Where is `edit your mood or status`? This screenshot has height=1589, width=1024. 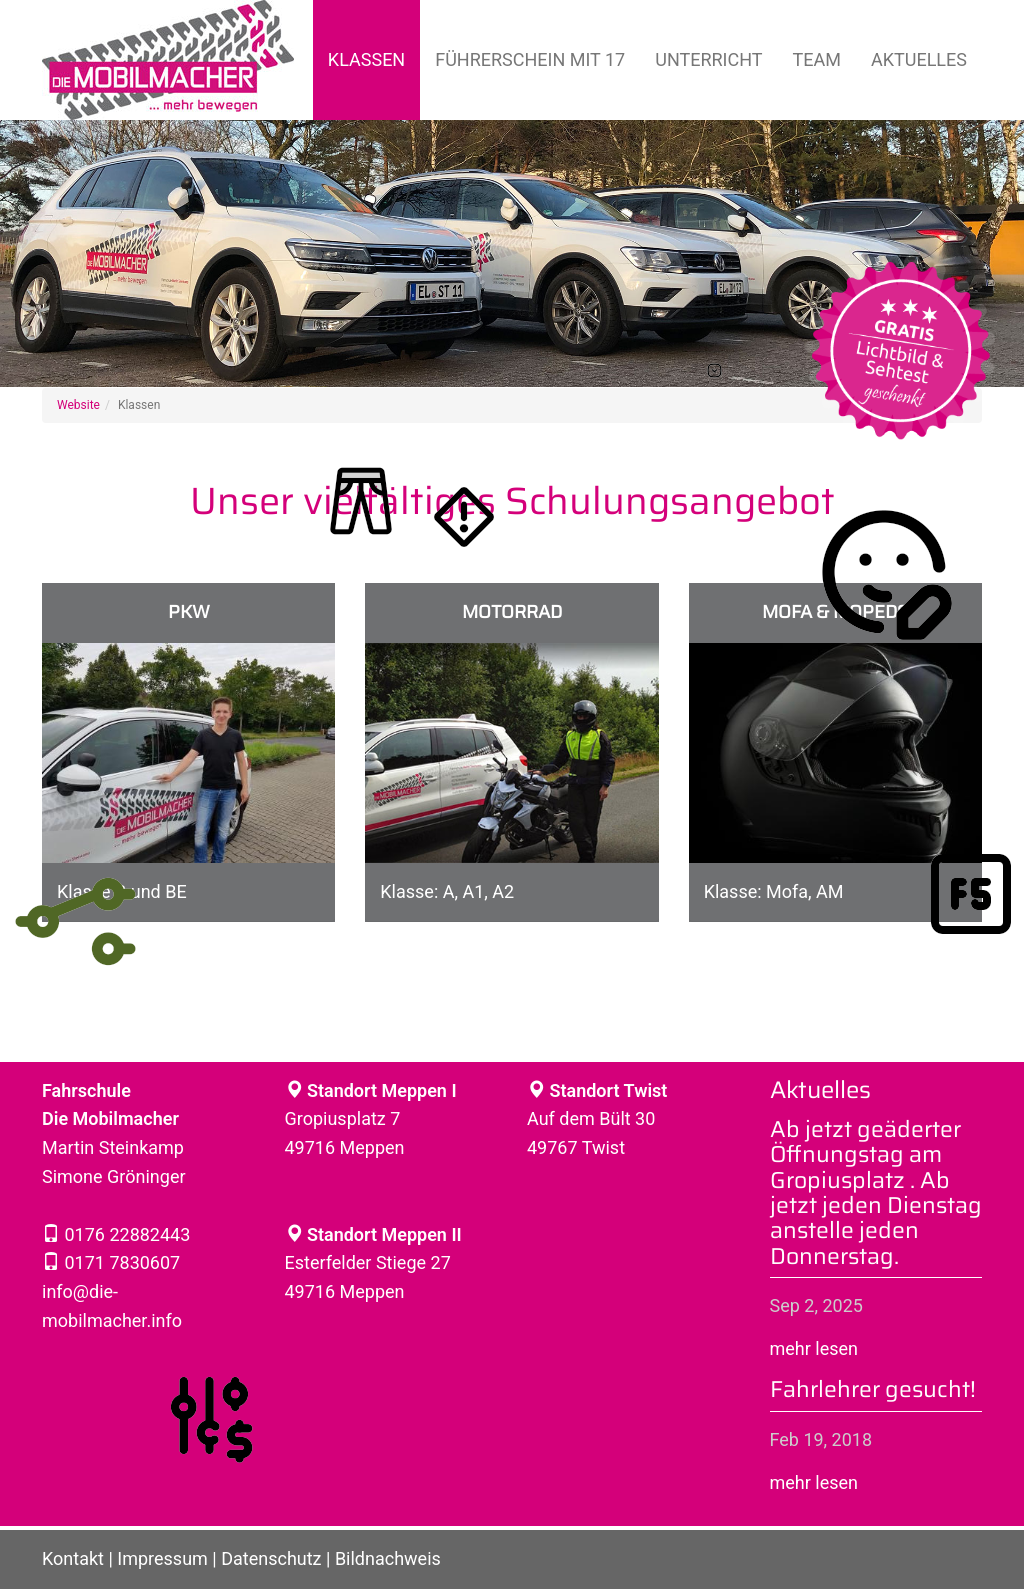 edit your mood or status is located at coordinates (884, 572).